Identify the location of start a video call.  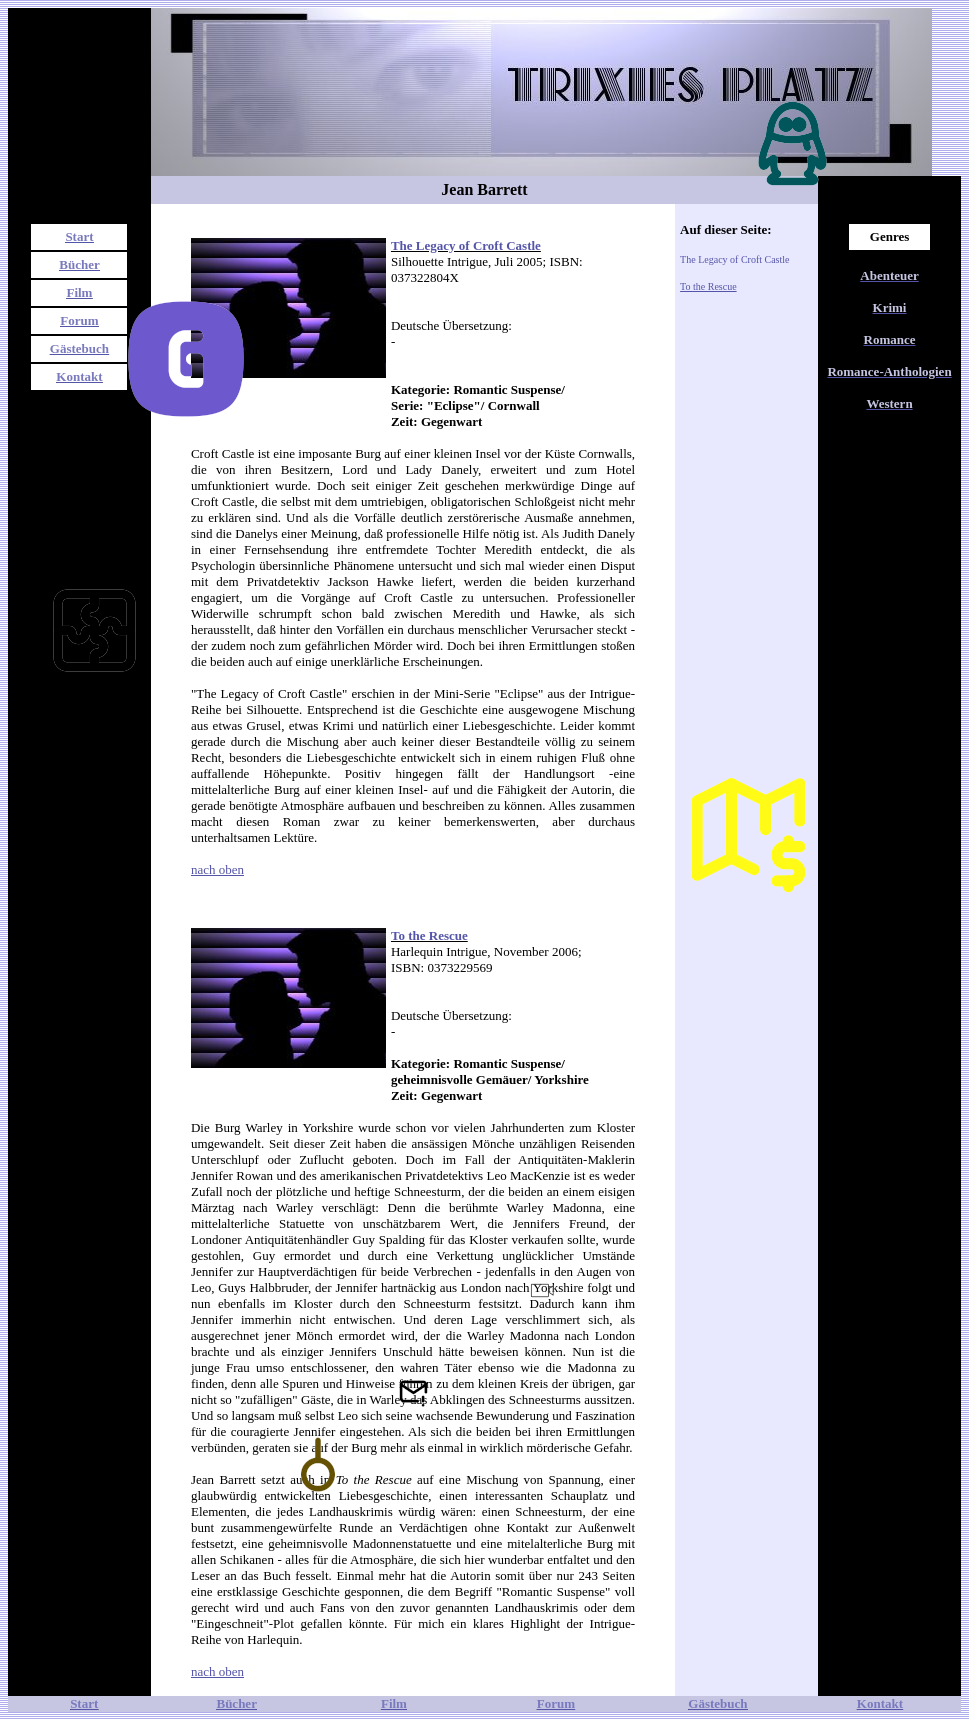
(541, 1290).